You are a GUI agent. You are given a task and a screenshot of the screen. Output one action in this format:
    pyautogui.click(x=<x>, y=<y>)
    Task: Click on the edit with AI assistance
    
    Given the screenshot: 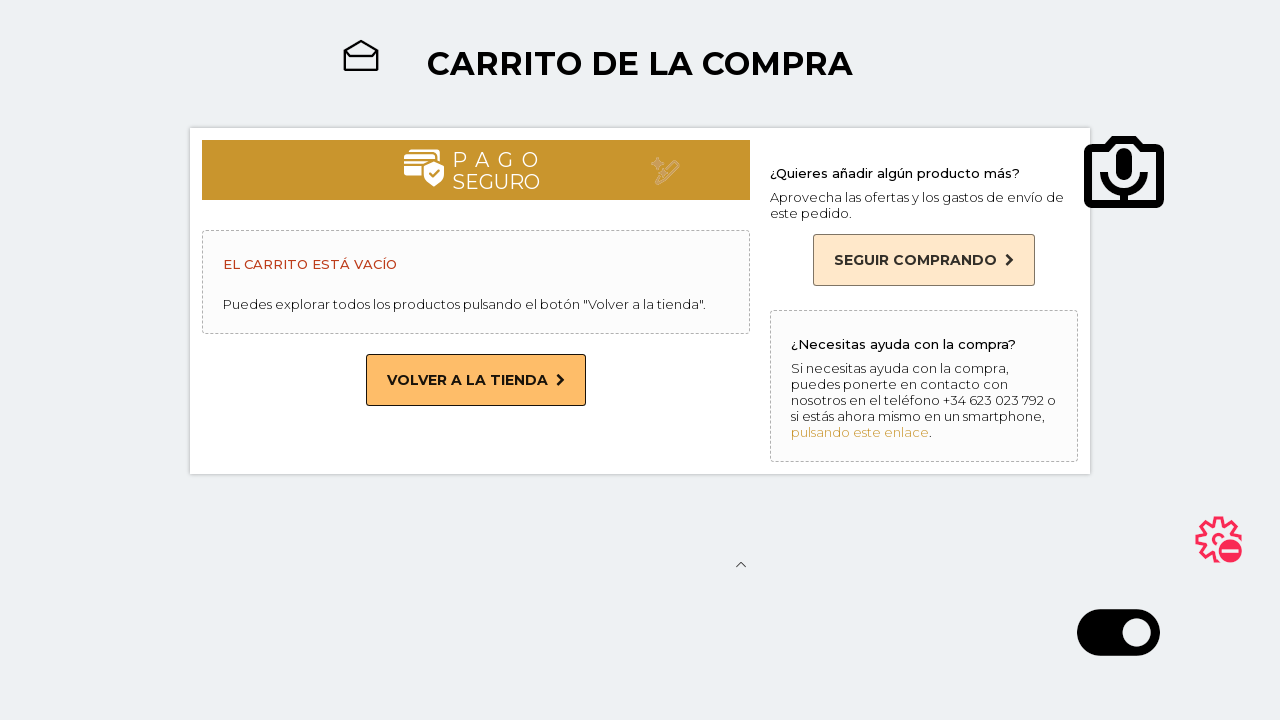 What is the action you would take?
    pyautogui.click(x=666, y=172)
    